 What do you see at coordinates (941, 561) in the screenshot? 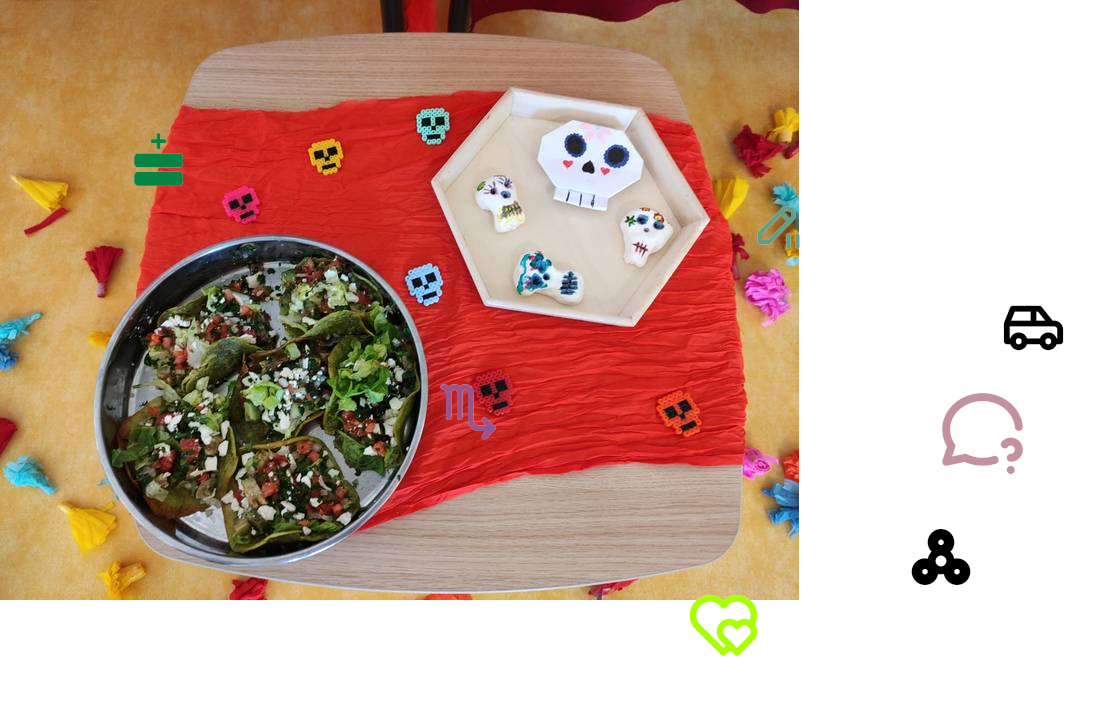
I see `fidget spinner toy or game icon` at bounding box center [941, 561].